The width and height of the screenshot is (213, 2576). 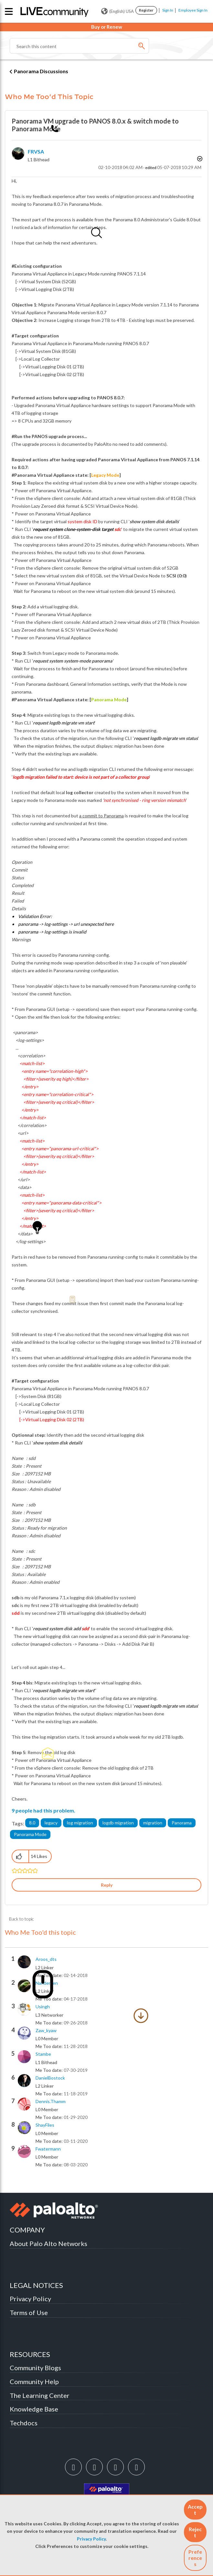 What do you see at coordinates (37, 1227) in the screenshot?
I see `view tips or suggestions` at bounding box center [37, 1227].